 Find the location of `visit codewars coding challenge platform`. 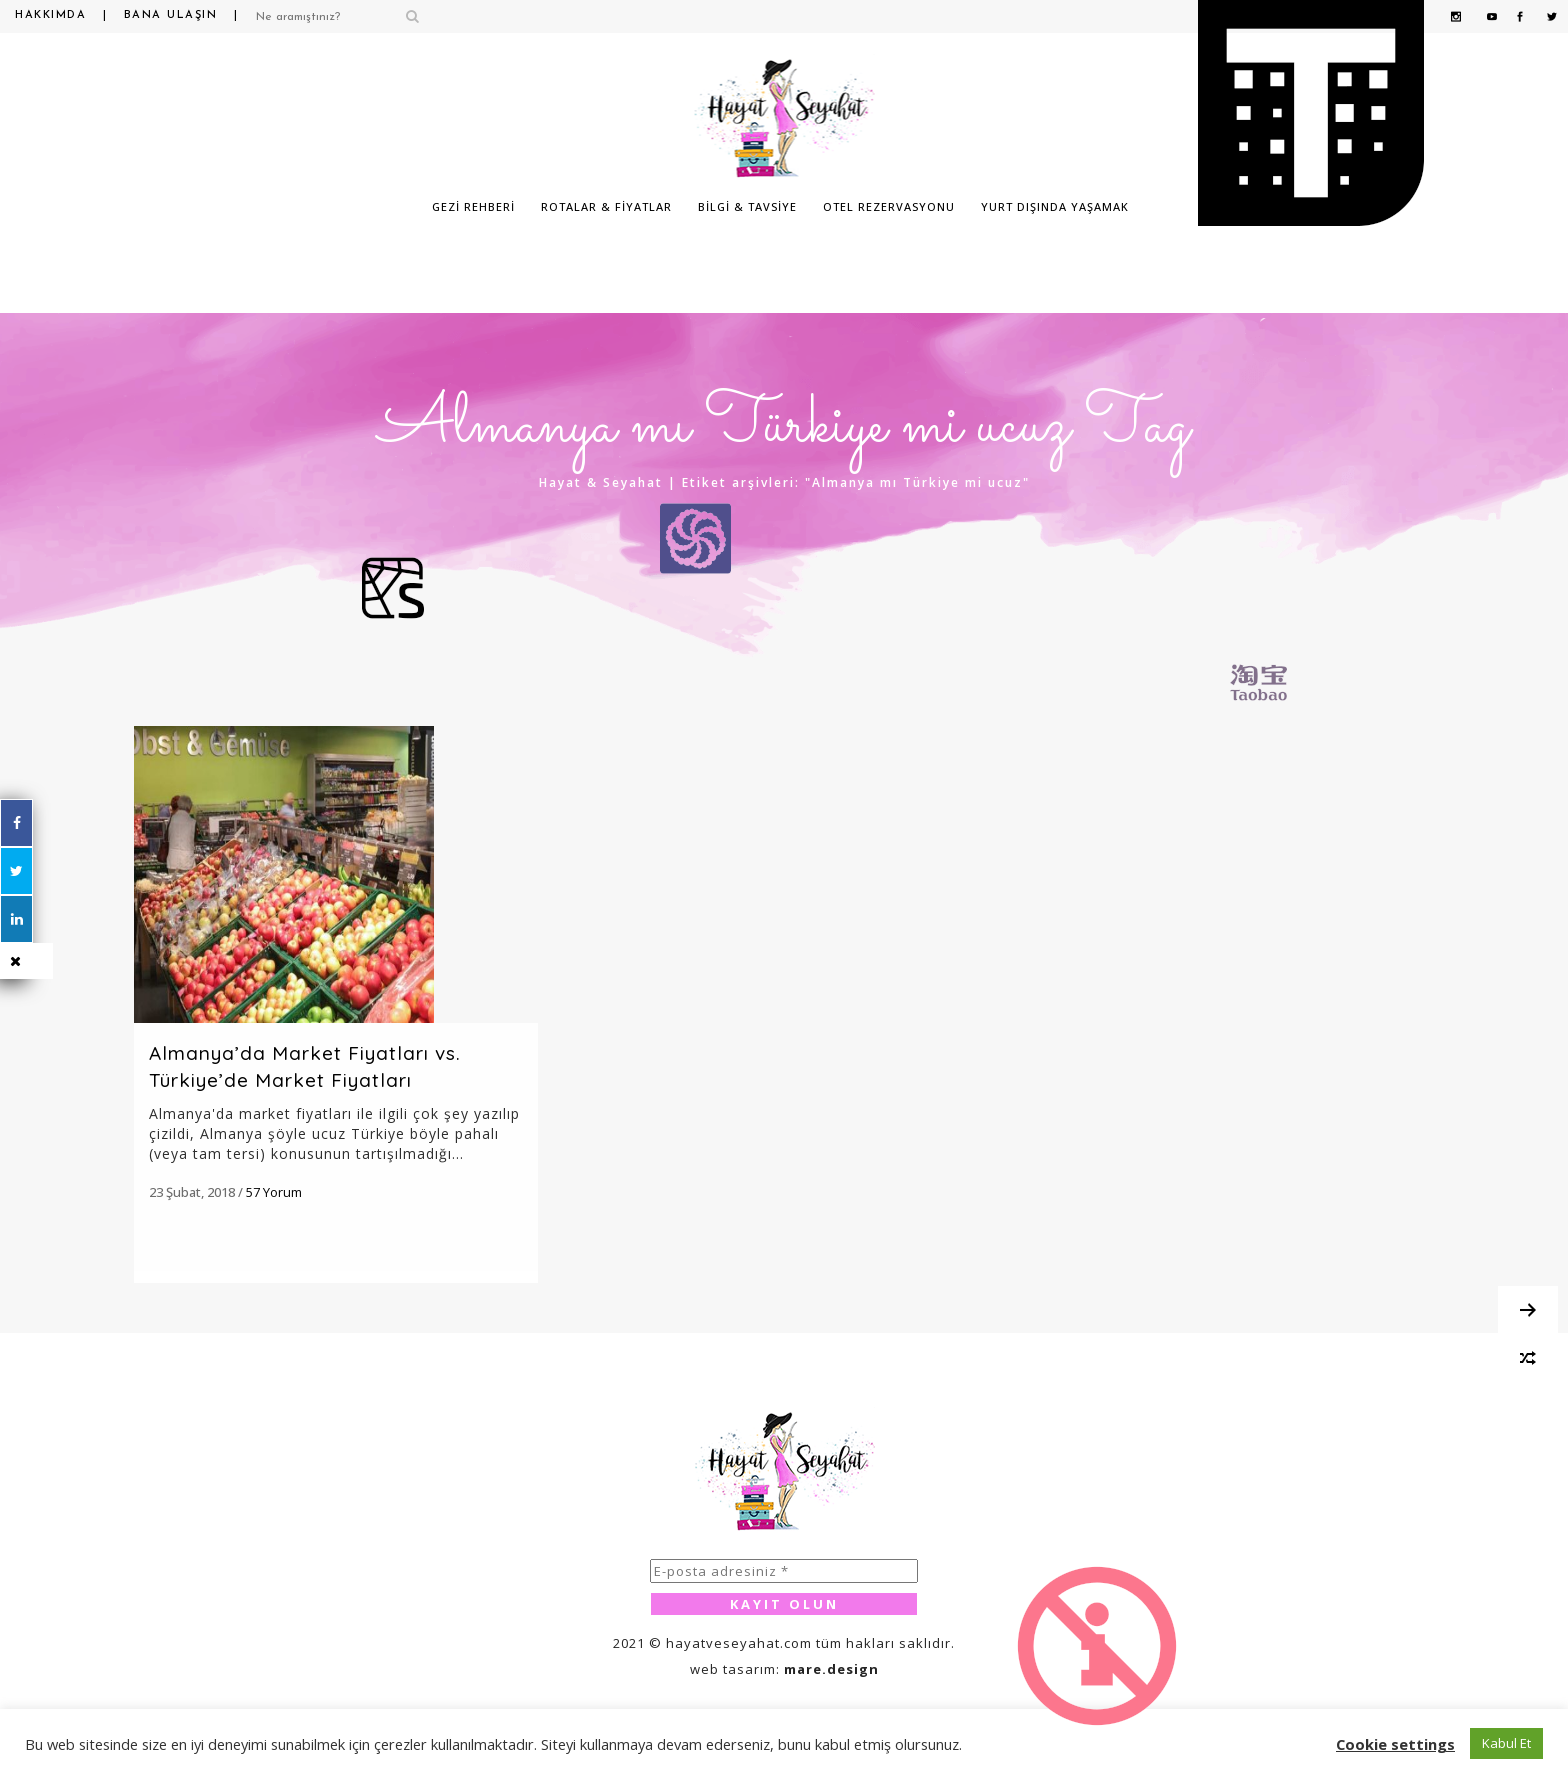

visit codewars coding challenge platform is located at coordinates (695, 538).